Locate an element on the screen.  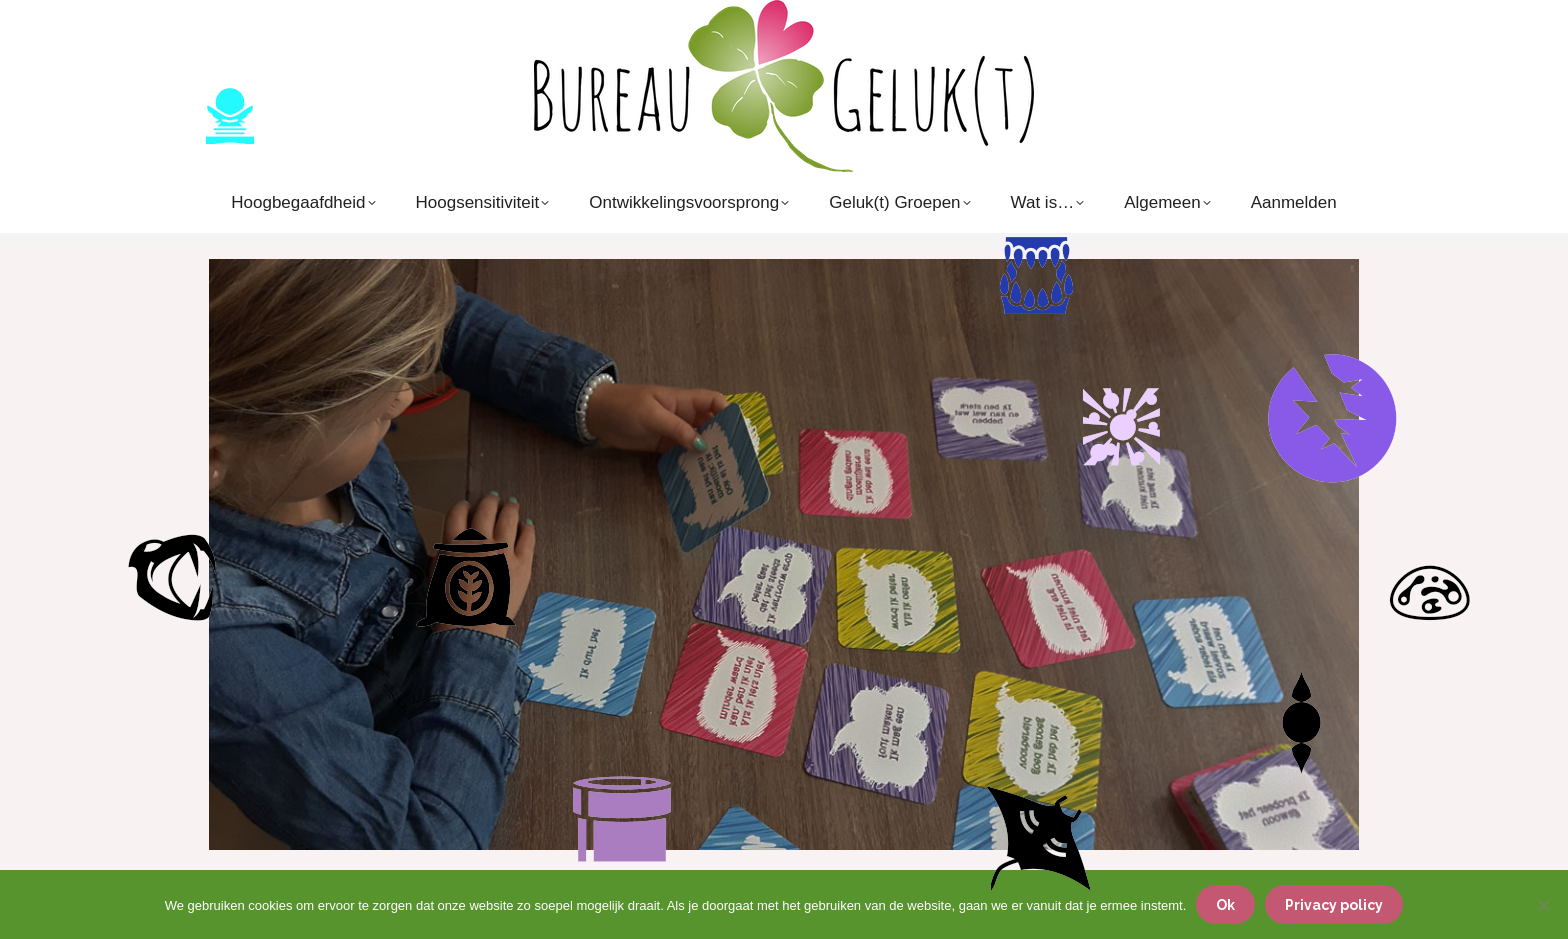
access shrine or spiritual location features is located at coordinates (230, 116).